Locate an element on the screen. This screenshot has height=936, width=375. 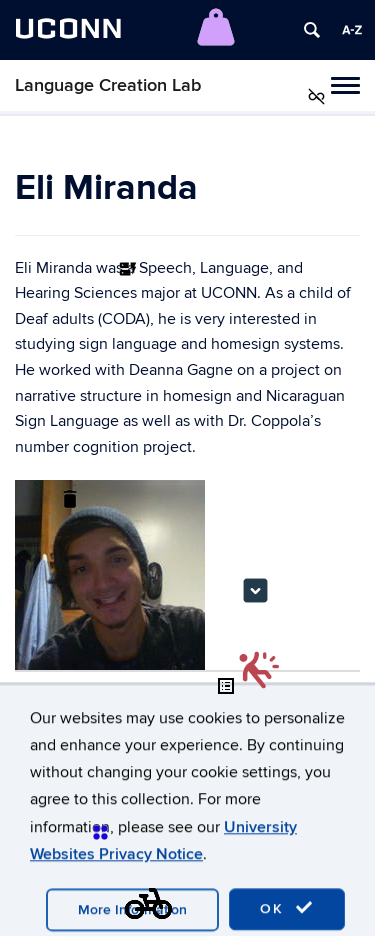
view nearby bike routes or cycling directions is located at coordinates (148, 903).